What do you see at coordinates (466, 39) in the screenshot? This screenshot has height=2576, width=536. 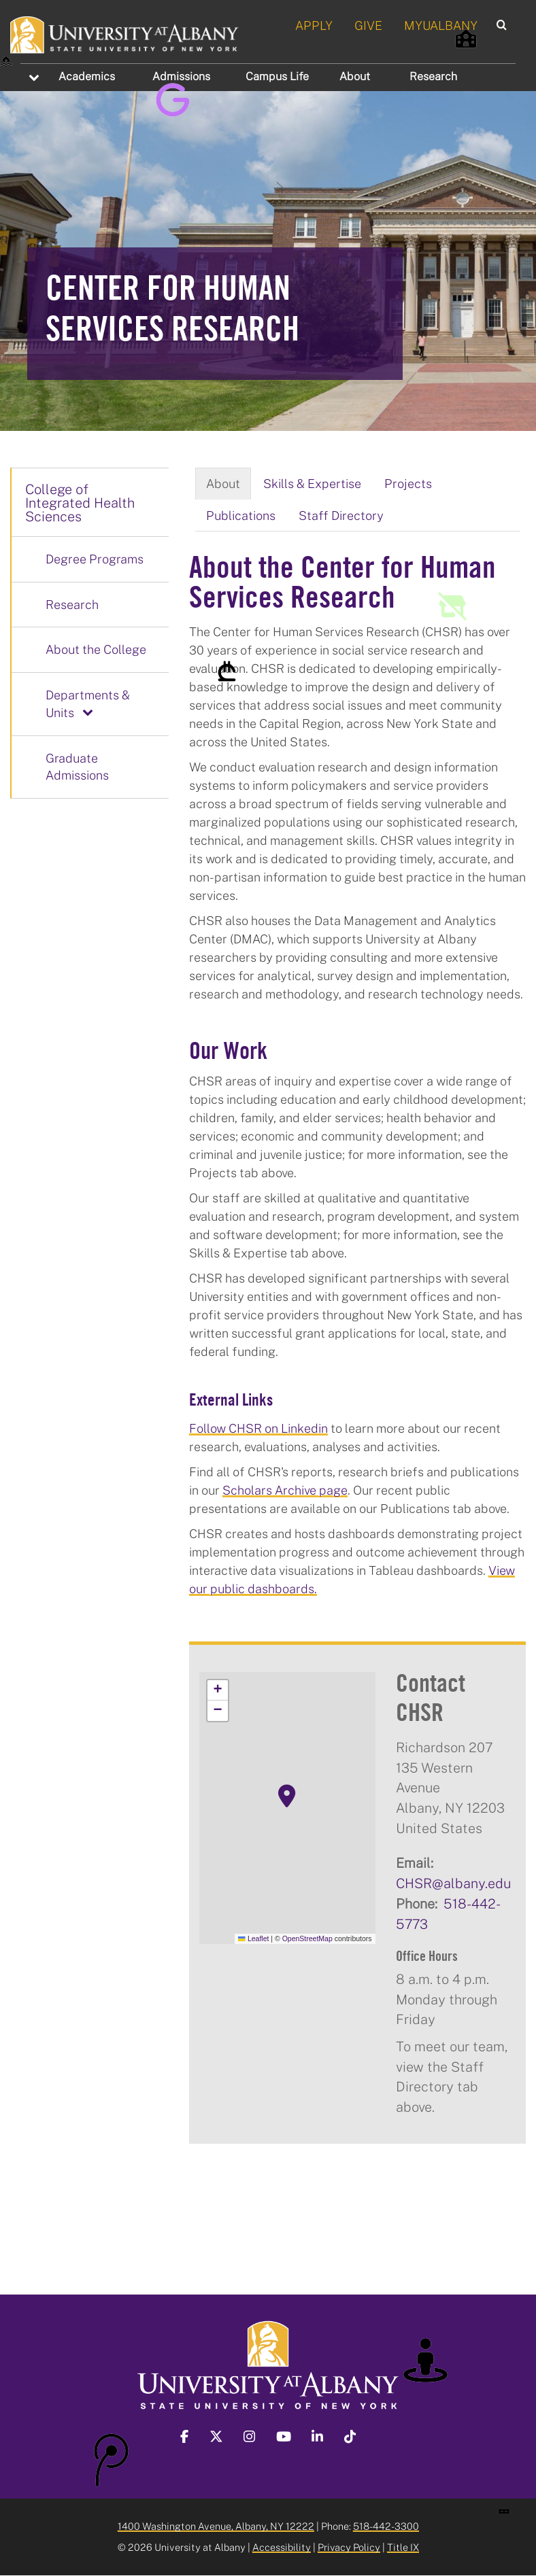 I see `access school or education-related features` at bounding box center [466, 39].